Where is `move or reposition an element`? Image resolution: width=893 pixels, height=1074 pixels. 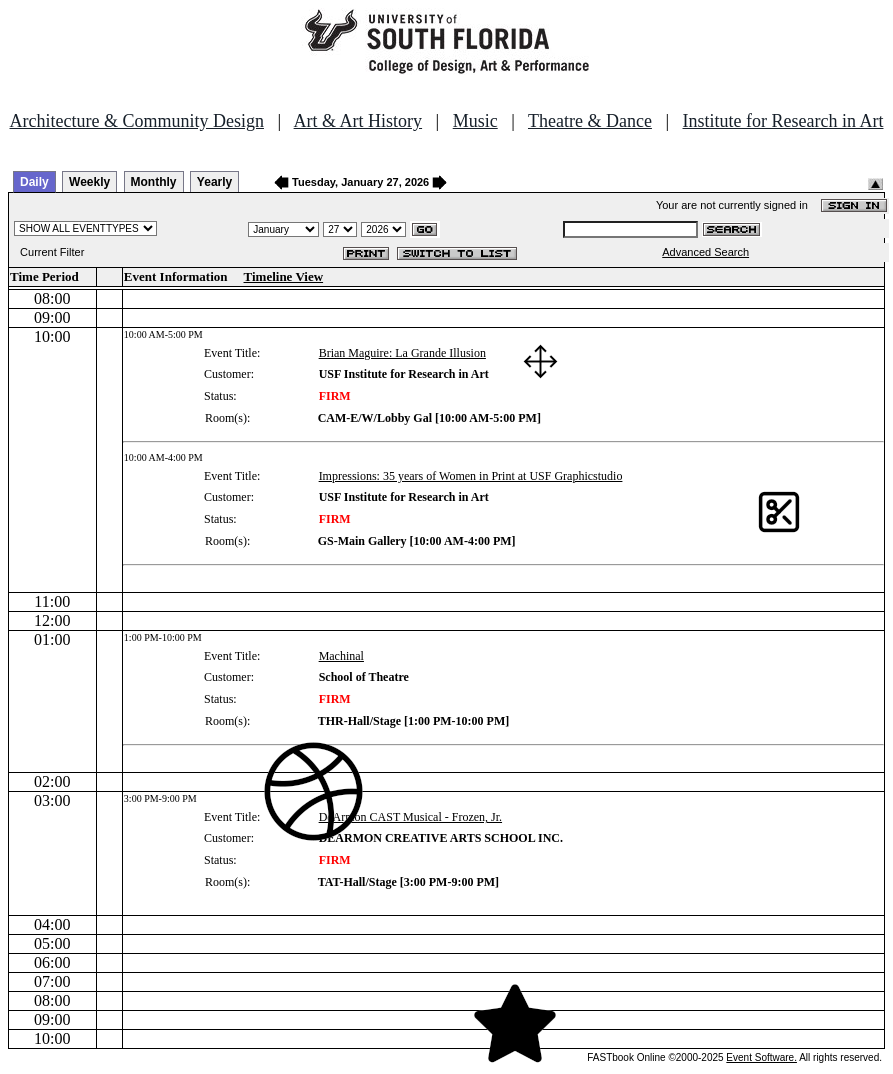 move or reposition an element is located at coordinates (540, 361).